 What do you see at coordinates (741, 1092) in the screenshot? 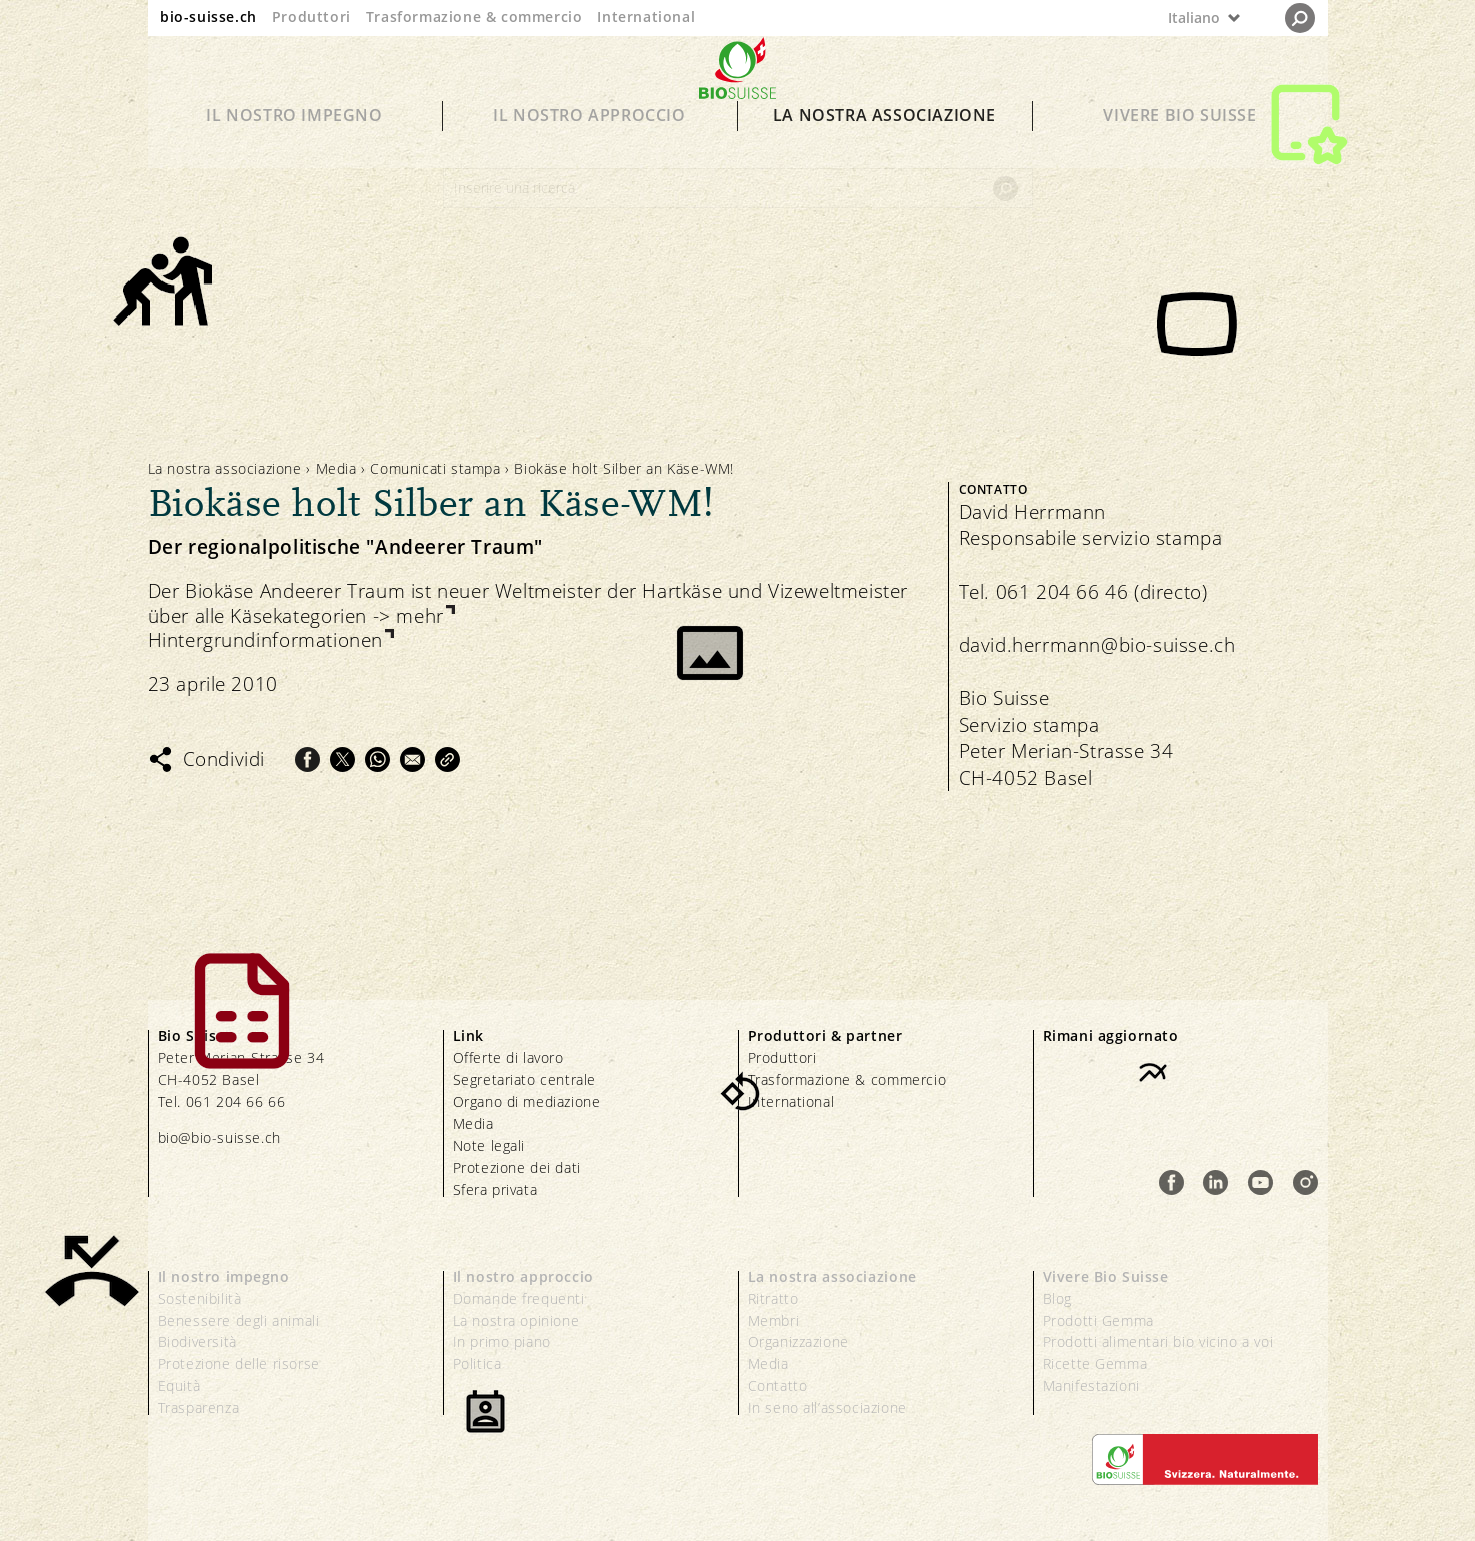
I see `rotate image 90 degrees counterclockwise` at bounding box center [741, 1092].